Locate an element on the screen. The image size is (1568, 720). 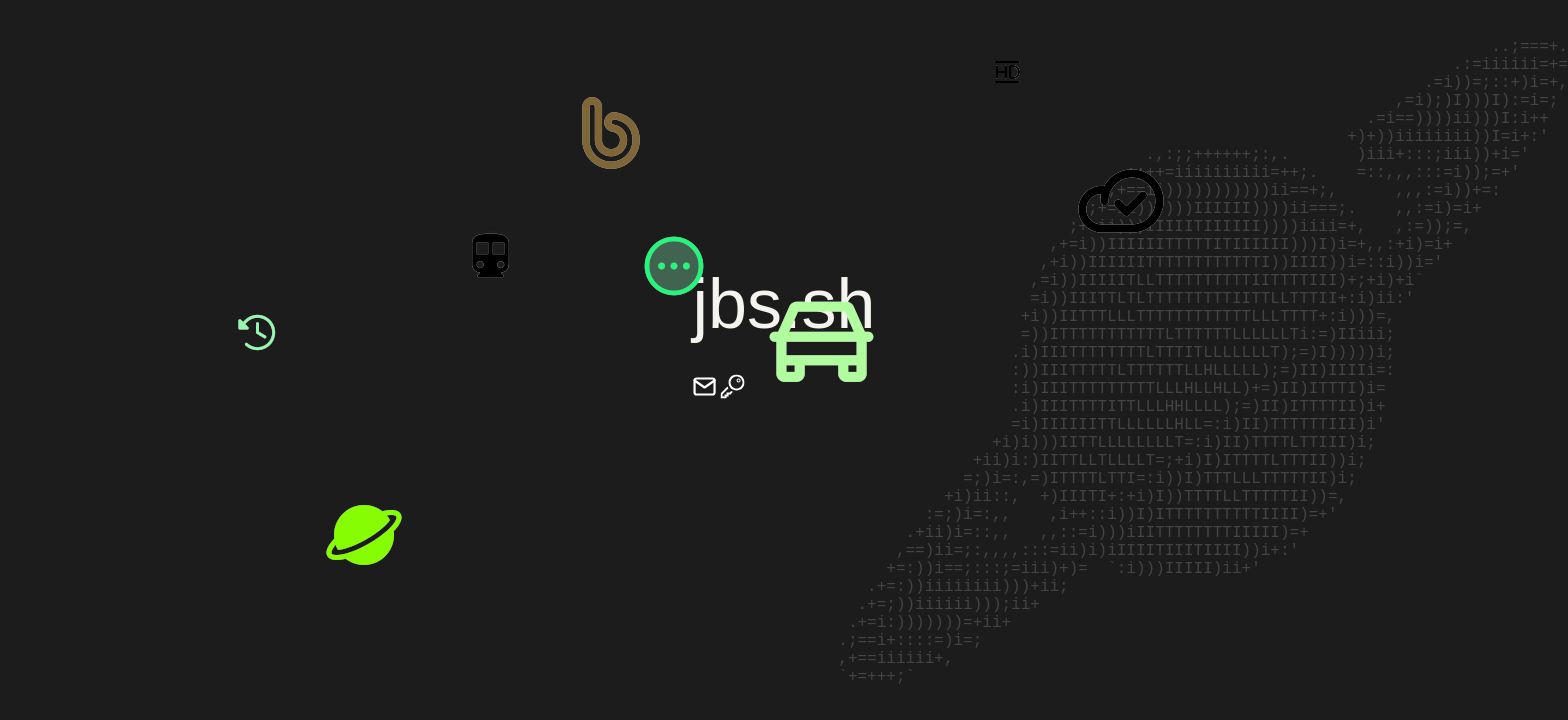
bebo social network logo is located at coordinates (611, 133).